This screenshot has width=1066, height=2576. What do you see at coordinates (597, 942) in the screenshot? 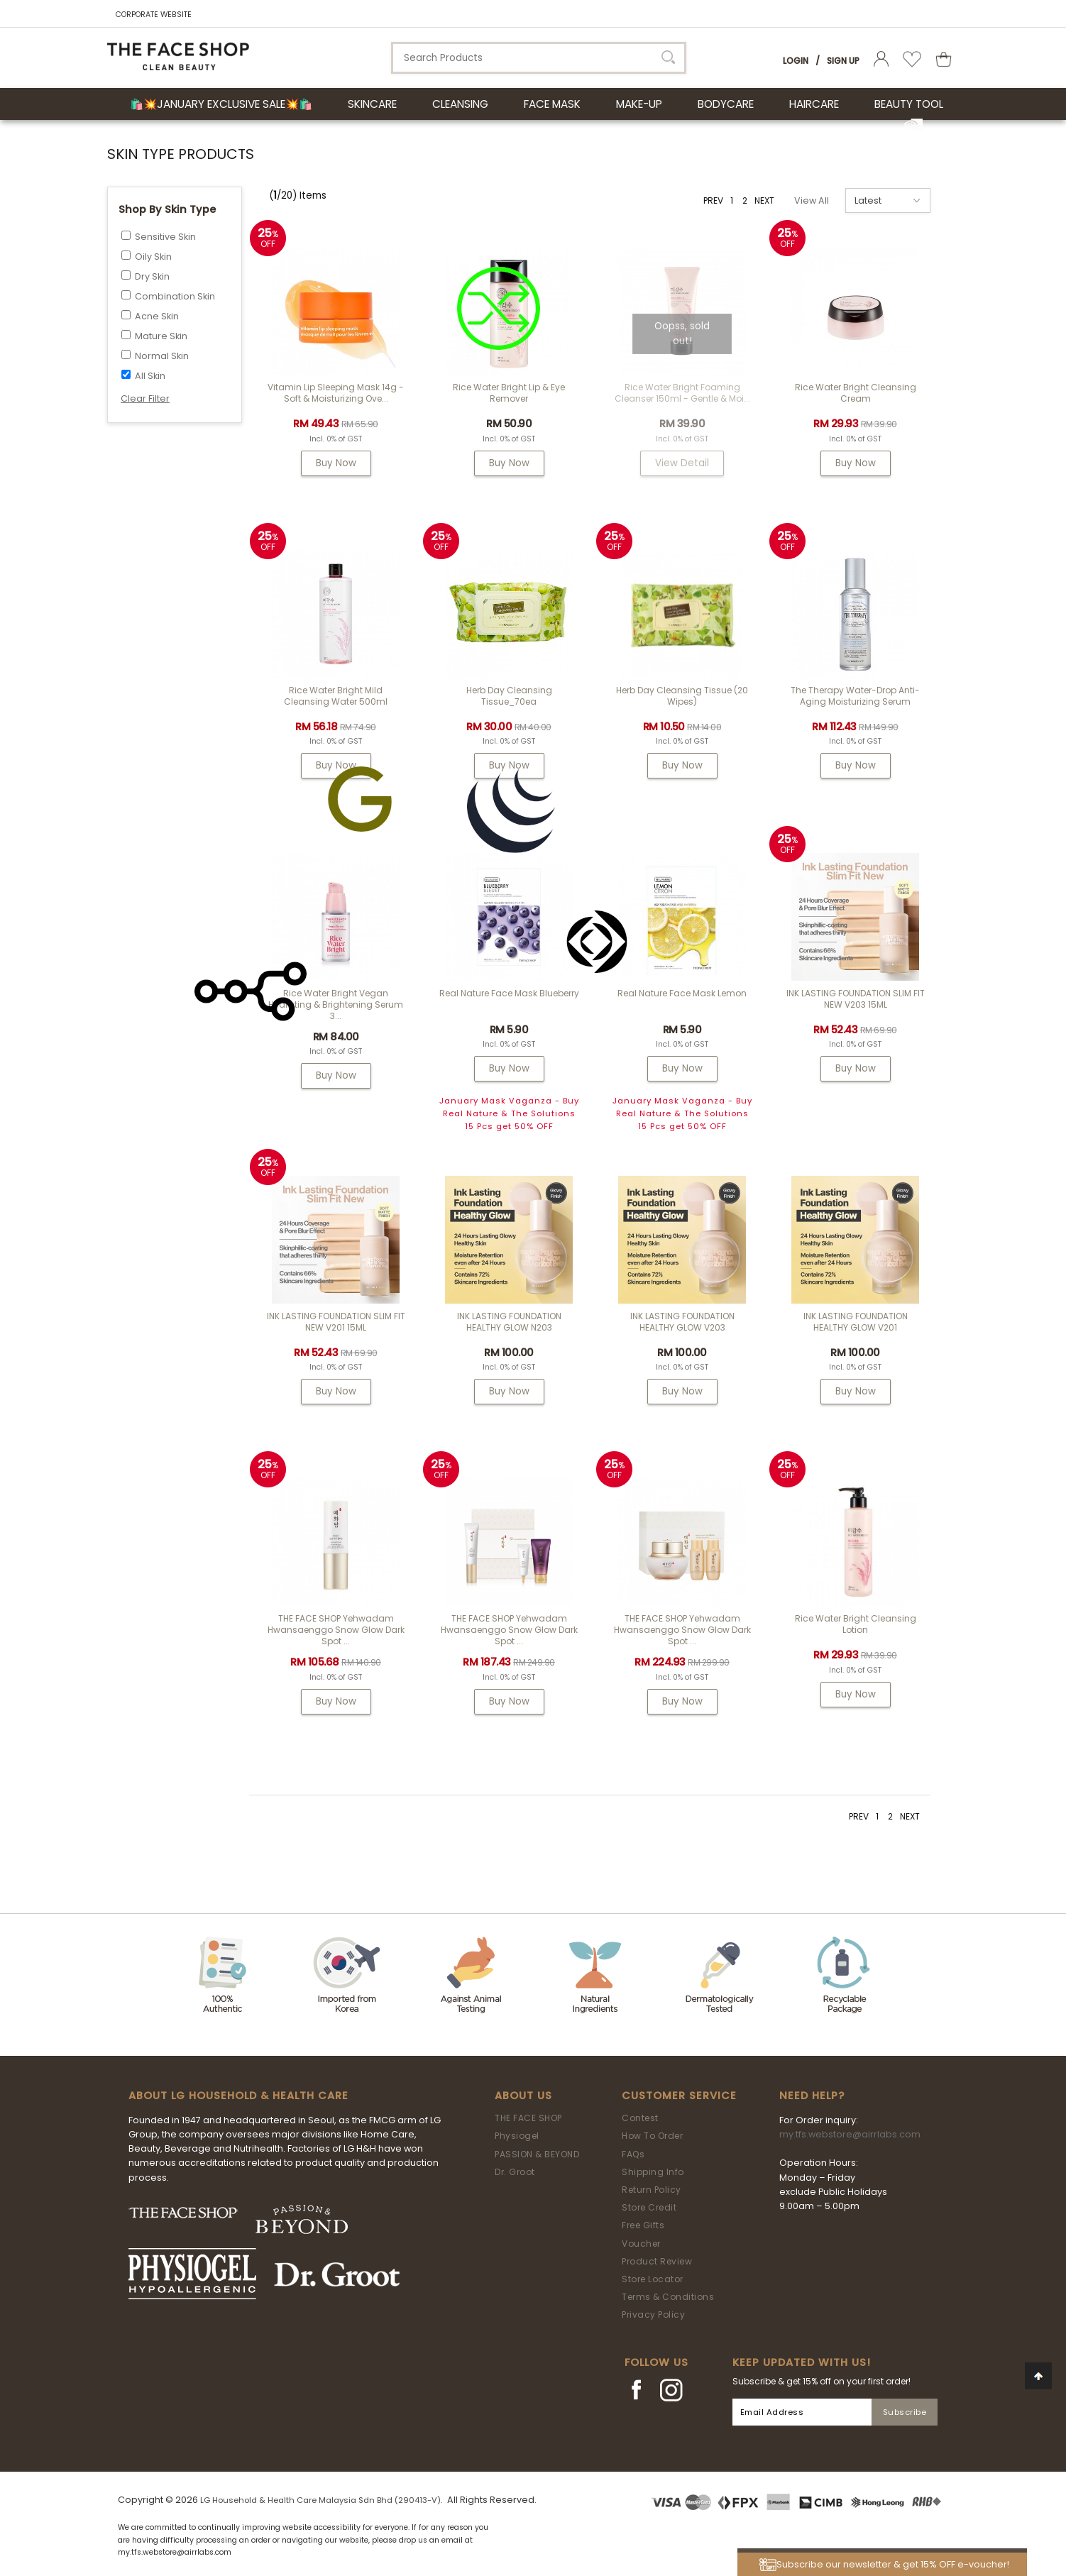
I see `claris app or service logo` at bounding box center [597, 942].